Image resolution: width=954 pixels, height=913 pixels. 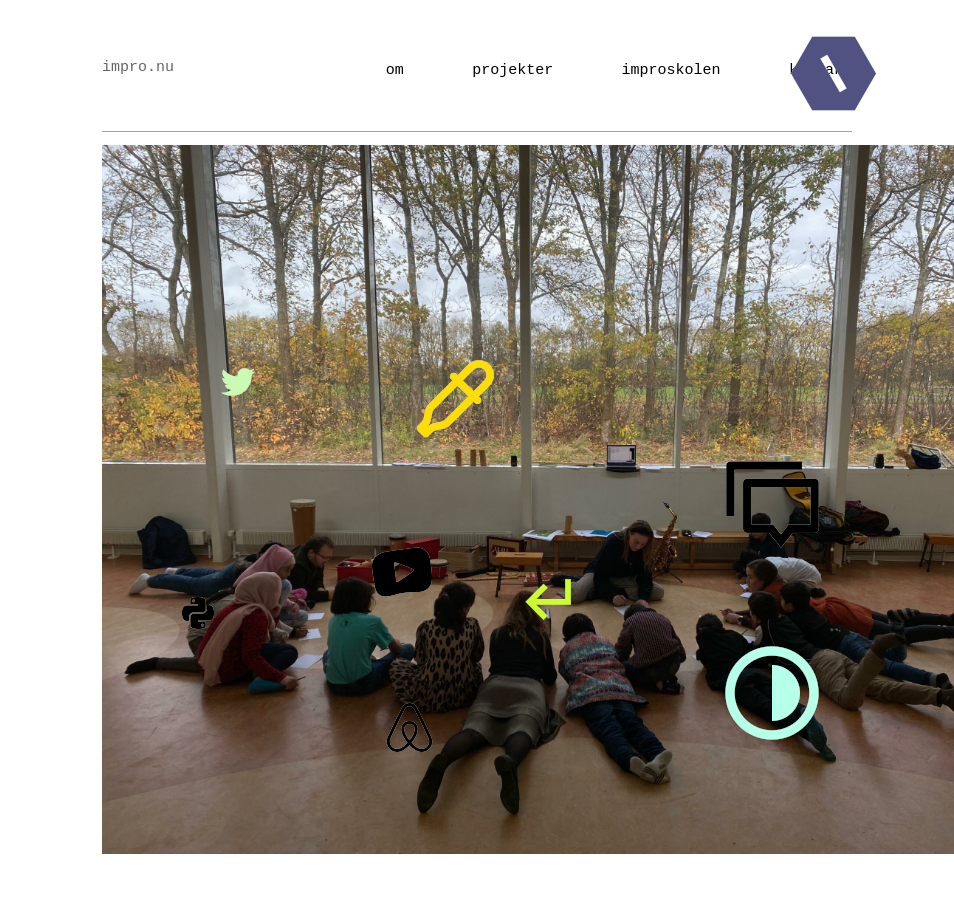 I want to click on open system settings, so click(x=833, y=73).